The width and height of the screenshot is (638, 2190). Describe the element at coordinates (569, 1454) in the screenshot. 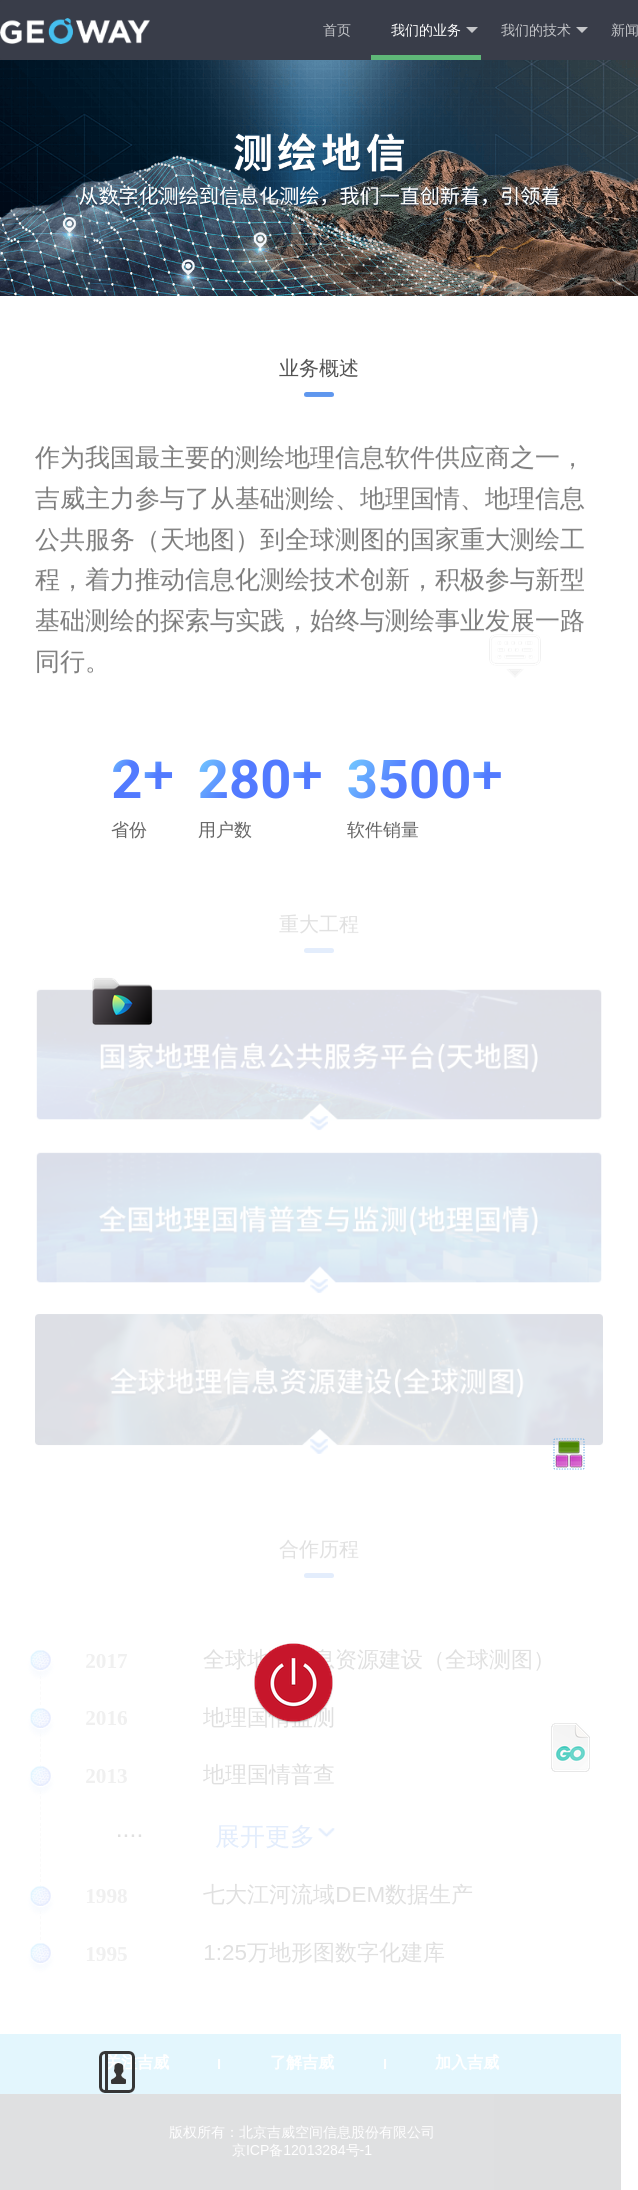

I see `select all items in the current view` at that location.